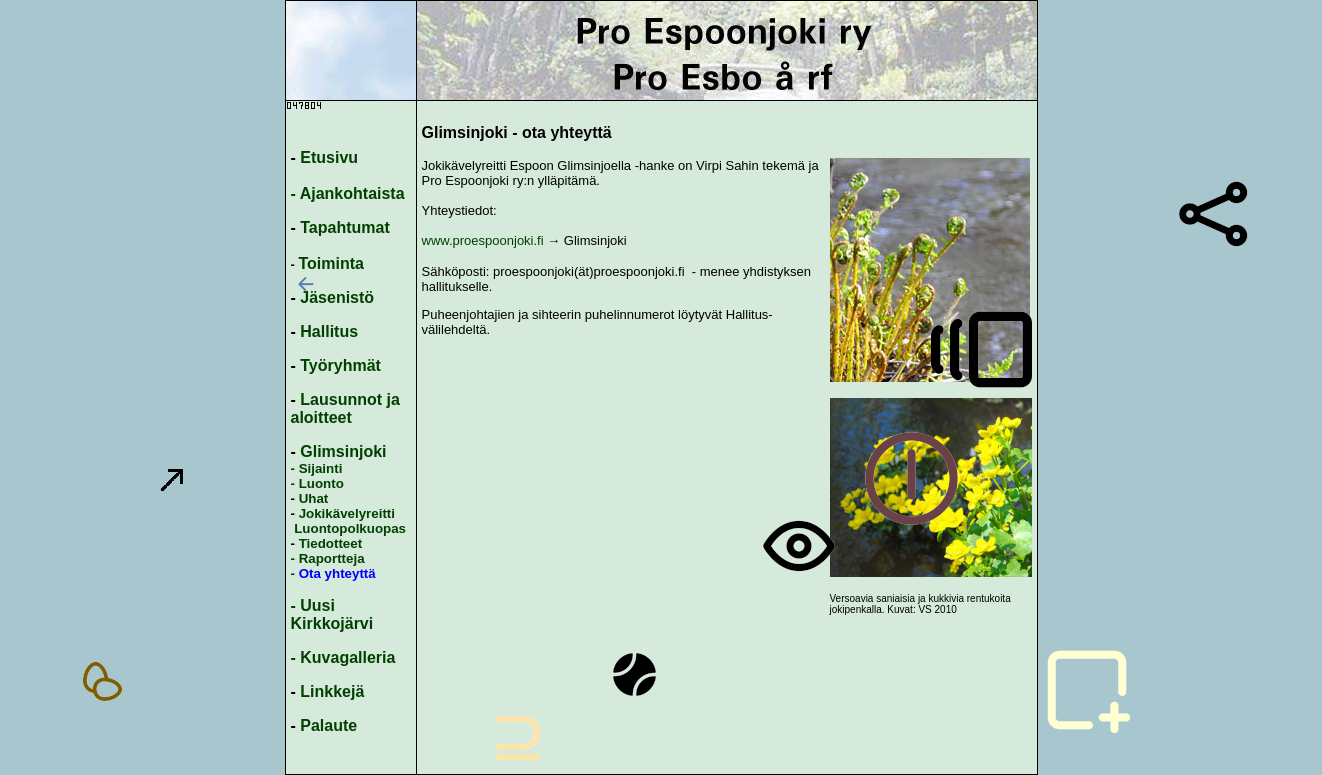  Describe the element at coordinates (102, 679) in the screenshot. I see `browse egg or breakfast recipes` at that location.